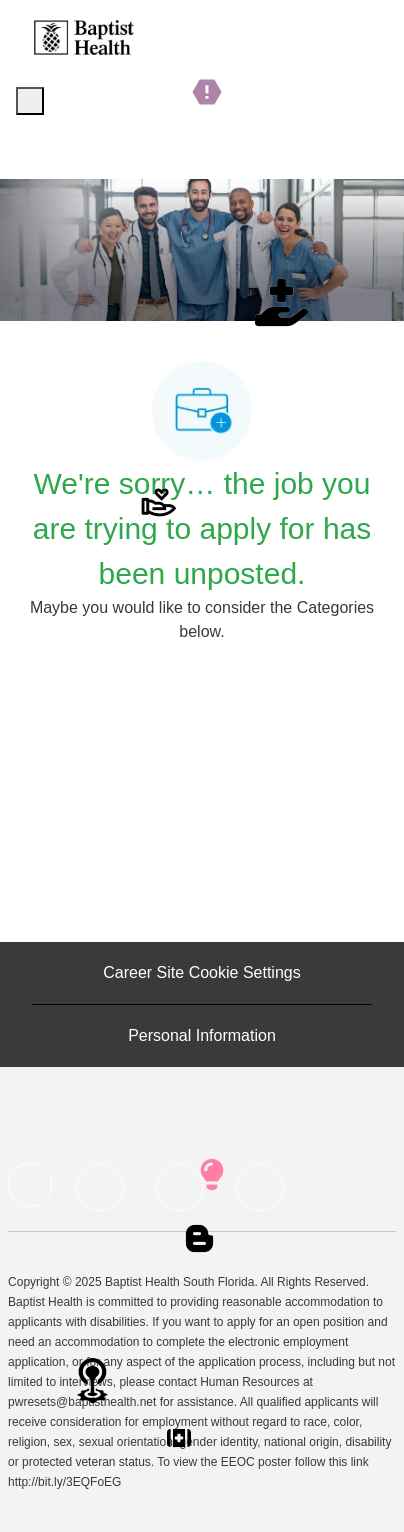 This screenshot has width=404, height=1532. Describe the element at coordinates (199, 1238) in the screenshot. I see `open blogger app` at that location.